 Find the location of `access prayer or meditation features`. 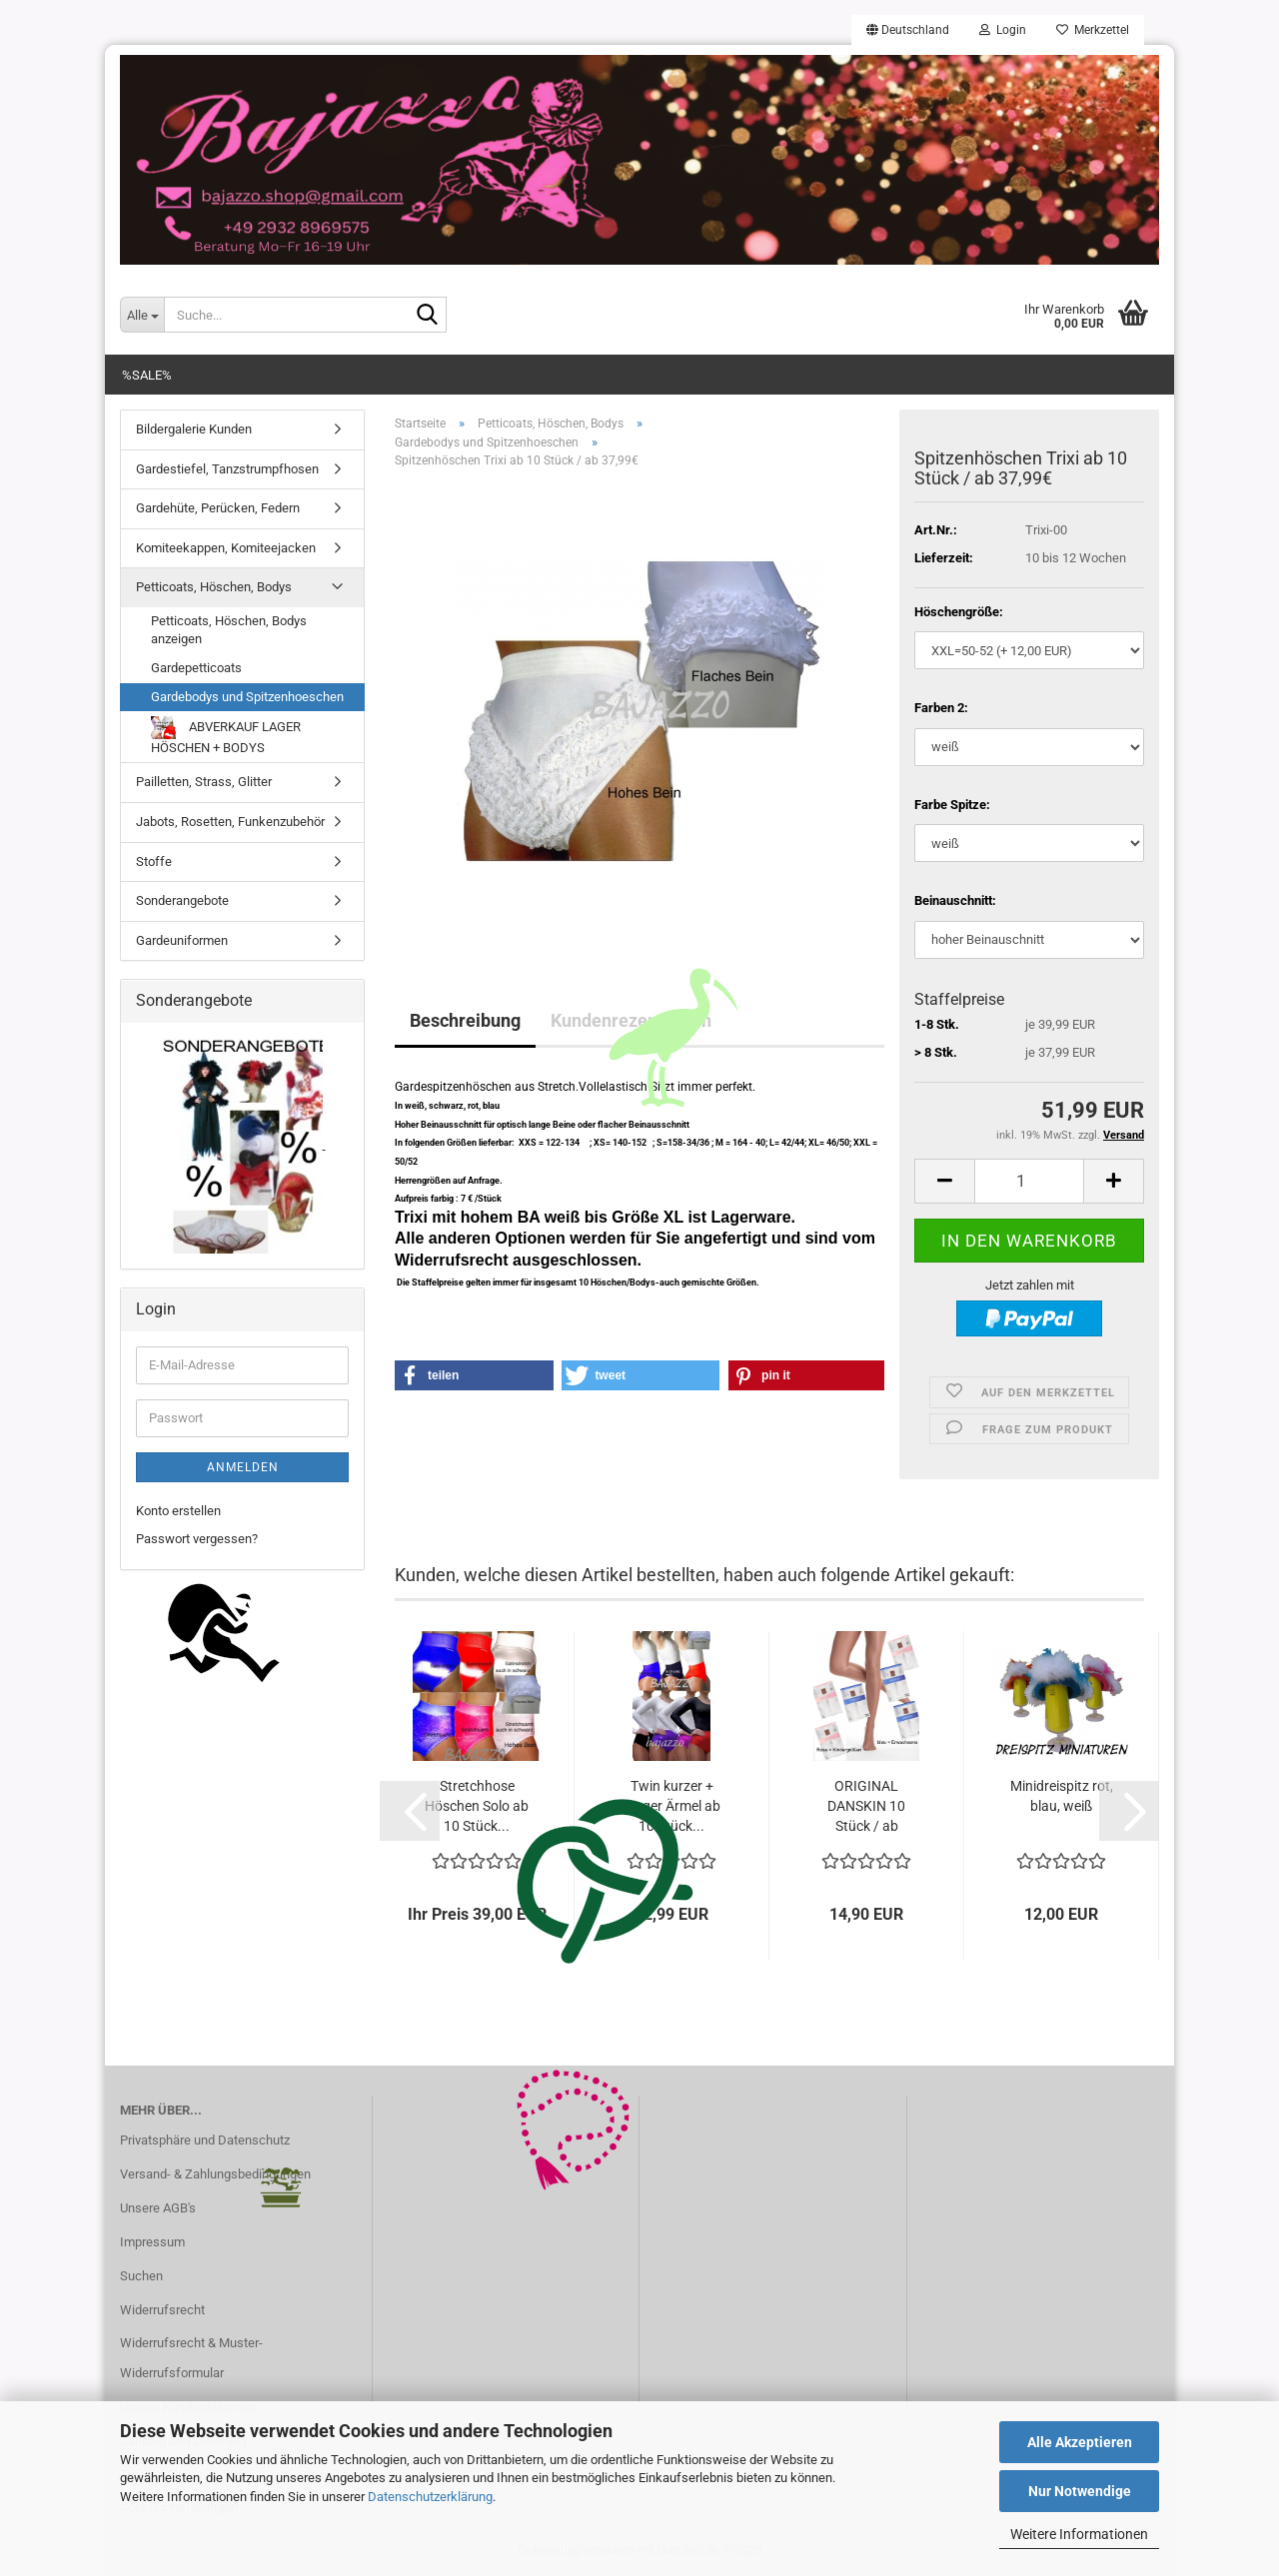

access prayer or meditation features is located at coordinates (573, 2130).